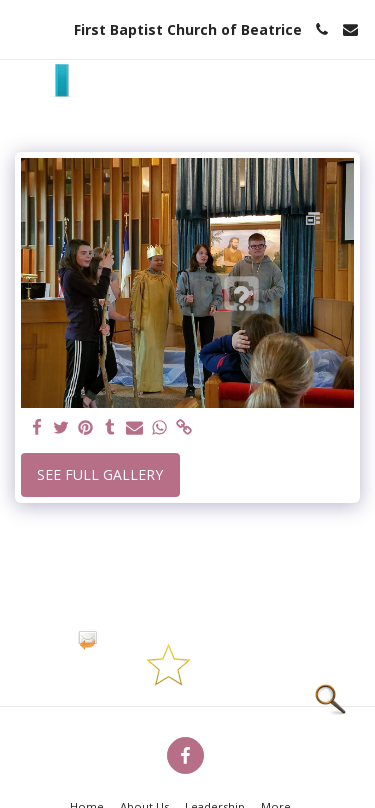 The image size is (375, 808). Describe the element at coordinates (62, 81) in the screenshot. I see `iPod nano device connected` at that location.